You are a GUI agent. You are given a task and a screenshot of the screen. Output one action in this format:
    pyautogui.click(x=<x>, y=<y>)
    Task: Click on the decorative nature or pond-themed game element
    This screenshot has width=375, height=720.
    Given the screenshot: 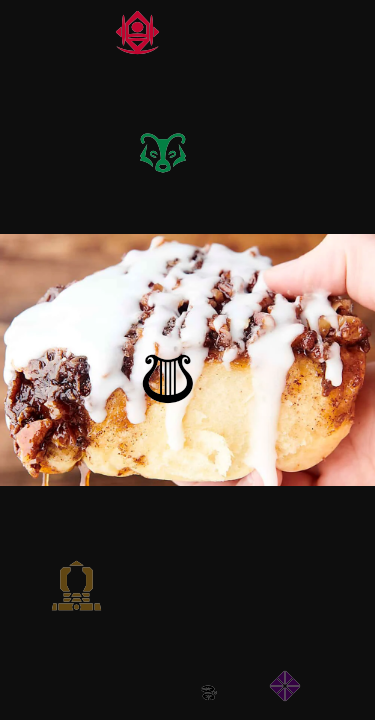 What is the action you would take?
    pyautogui.click(x=209, y=693)
    